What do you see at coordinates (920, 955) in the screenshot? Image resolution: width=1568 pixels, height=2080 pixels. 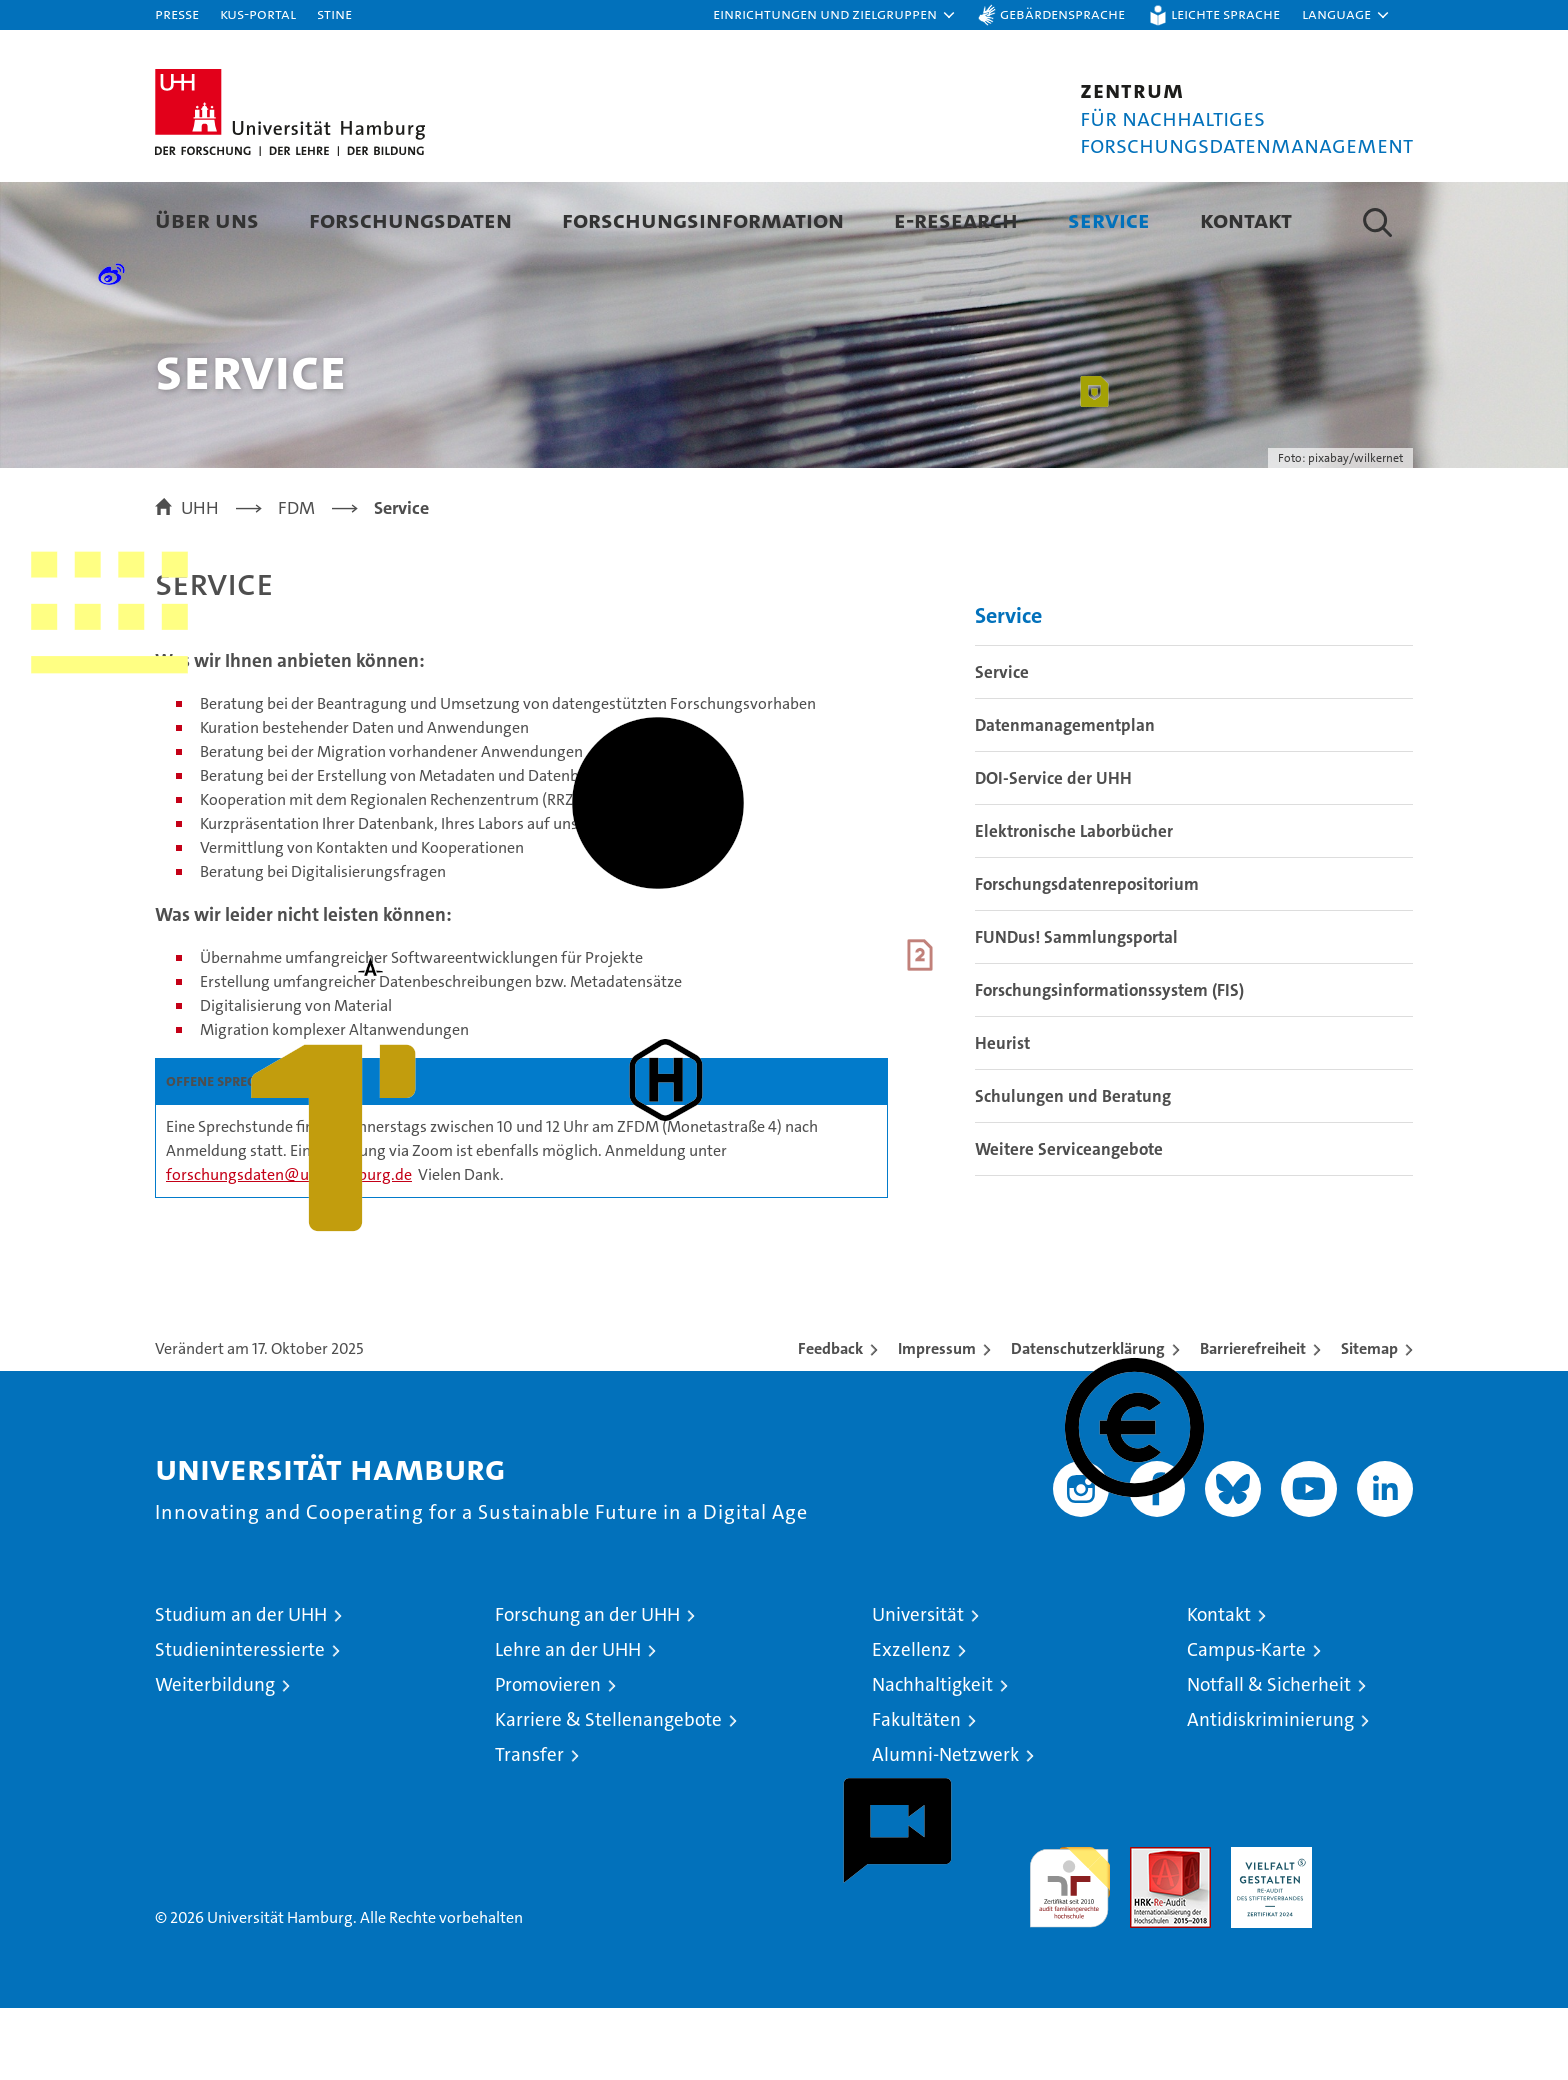 I see `indicates SIM card 2 is active` at bounding box center [920, 955].